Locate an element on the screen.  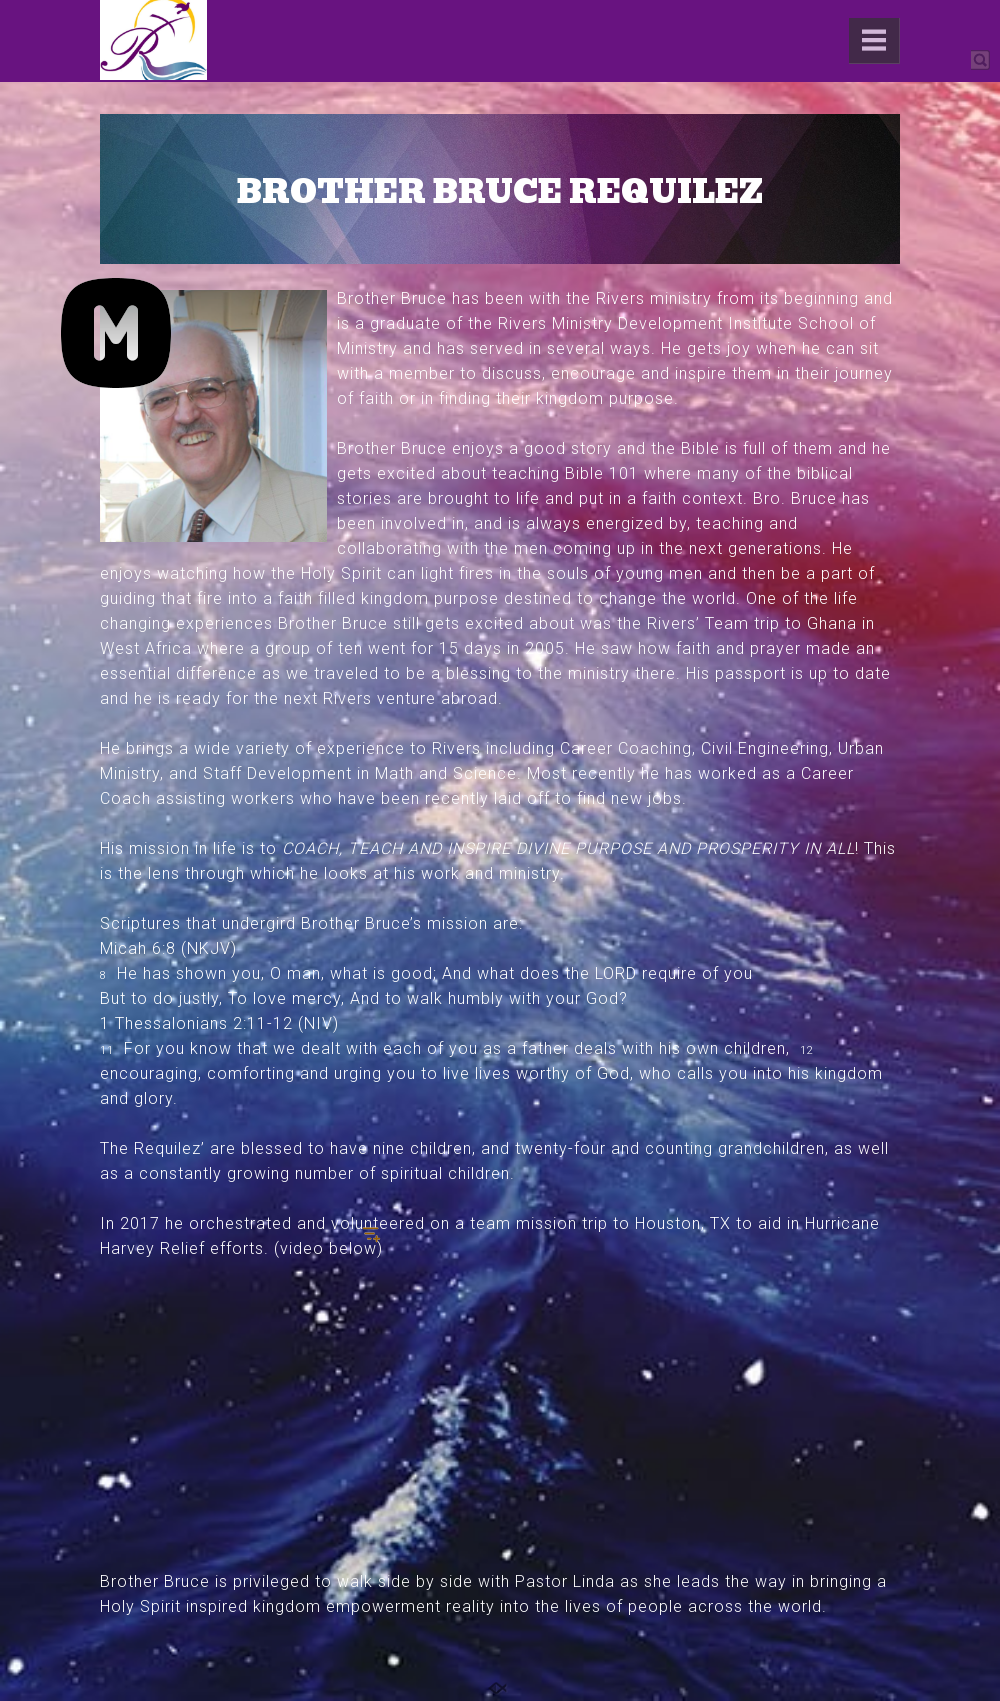
access menu or main navigation is located at coordinates (116, 333).